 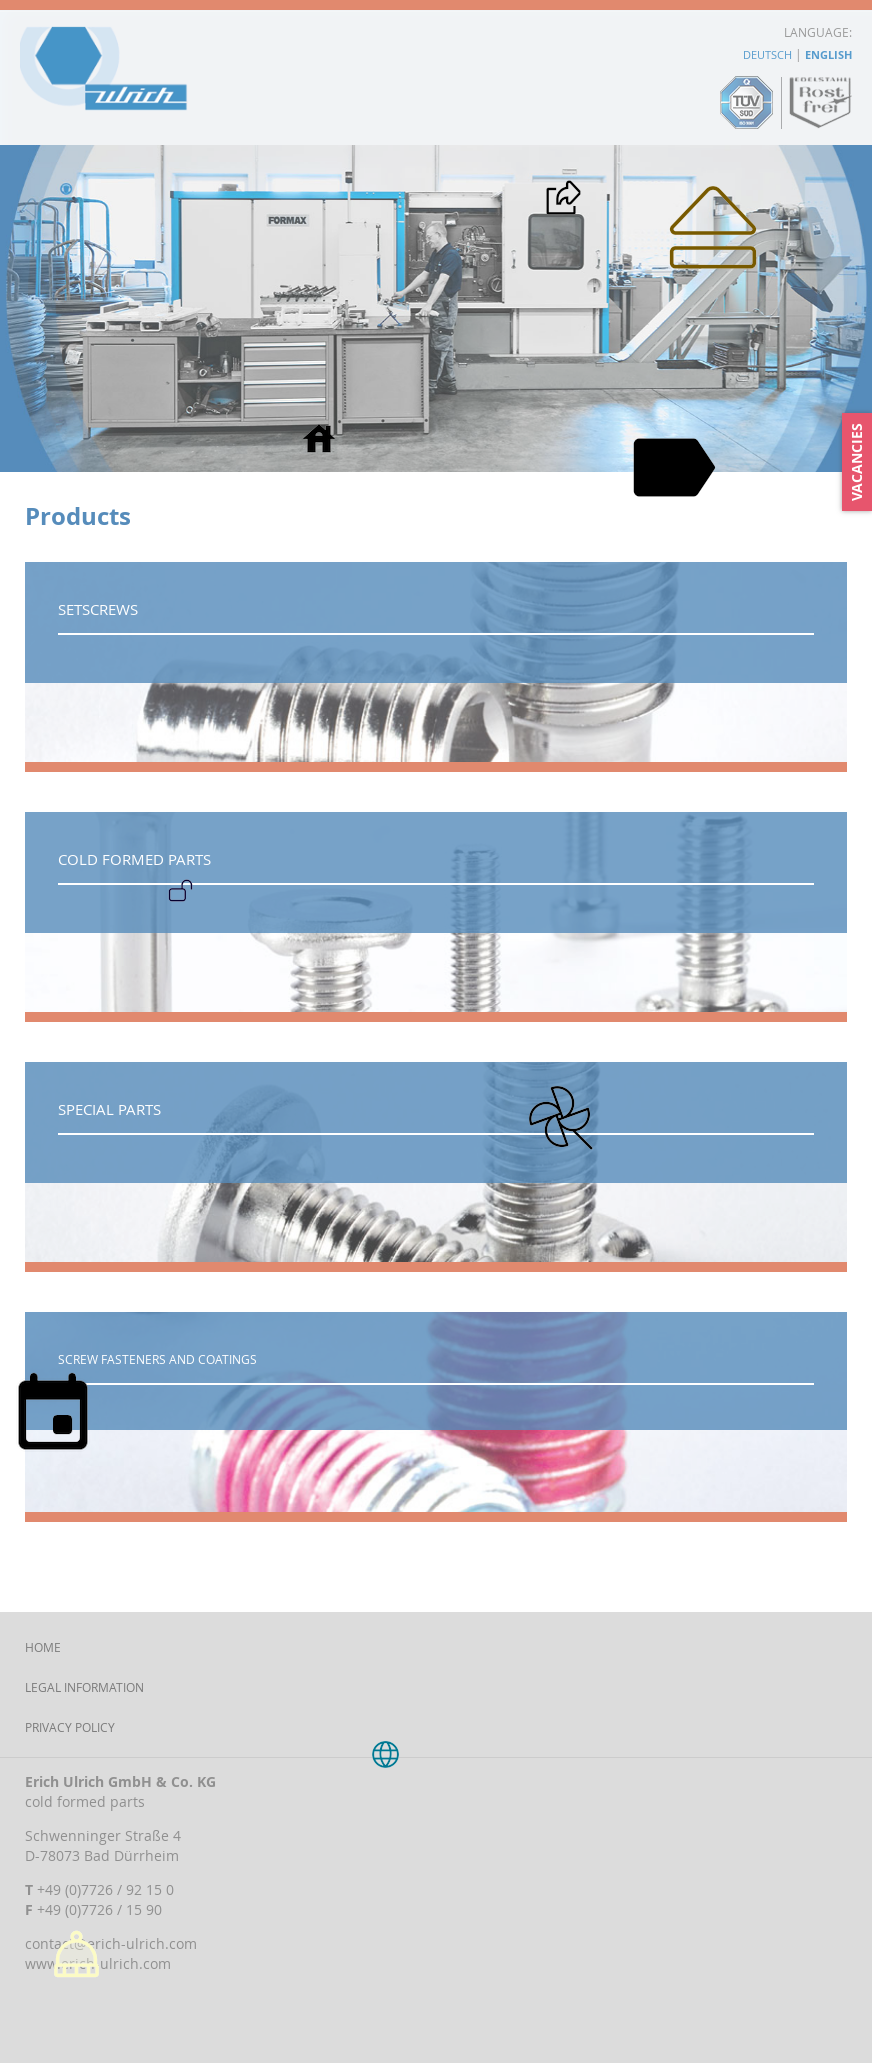 What do you see at coordinates (319, 439) in the screenshot?
I see `go to home screen` at bounding box center [319, 439].